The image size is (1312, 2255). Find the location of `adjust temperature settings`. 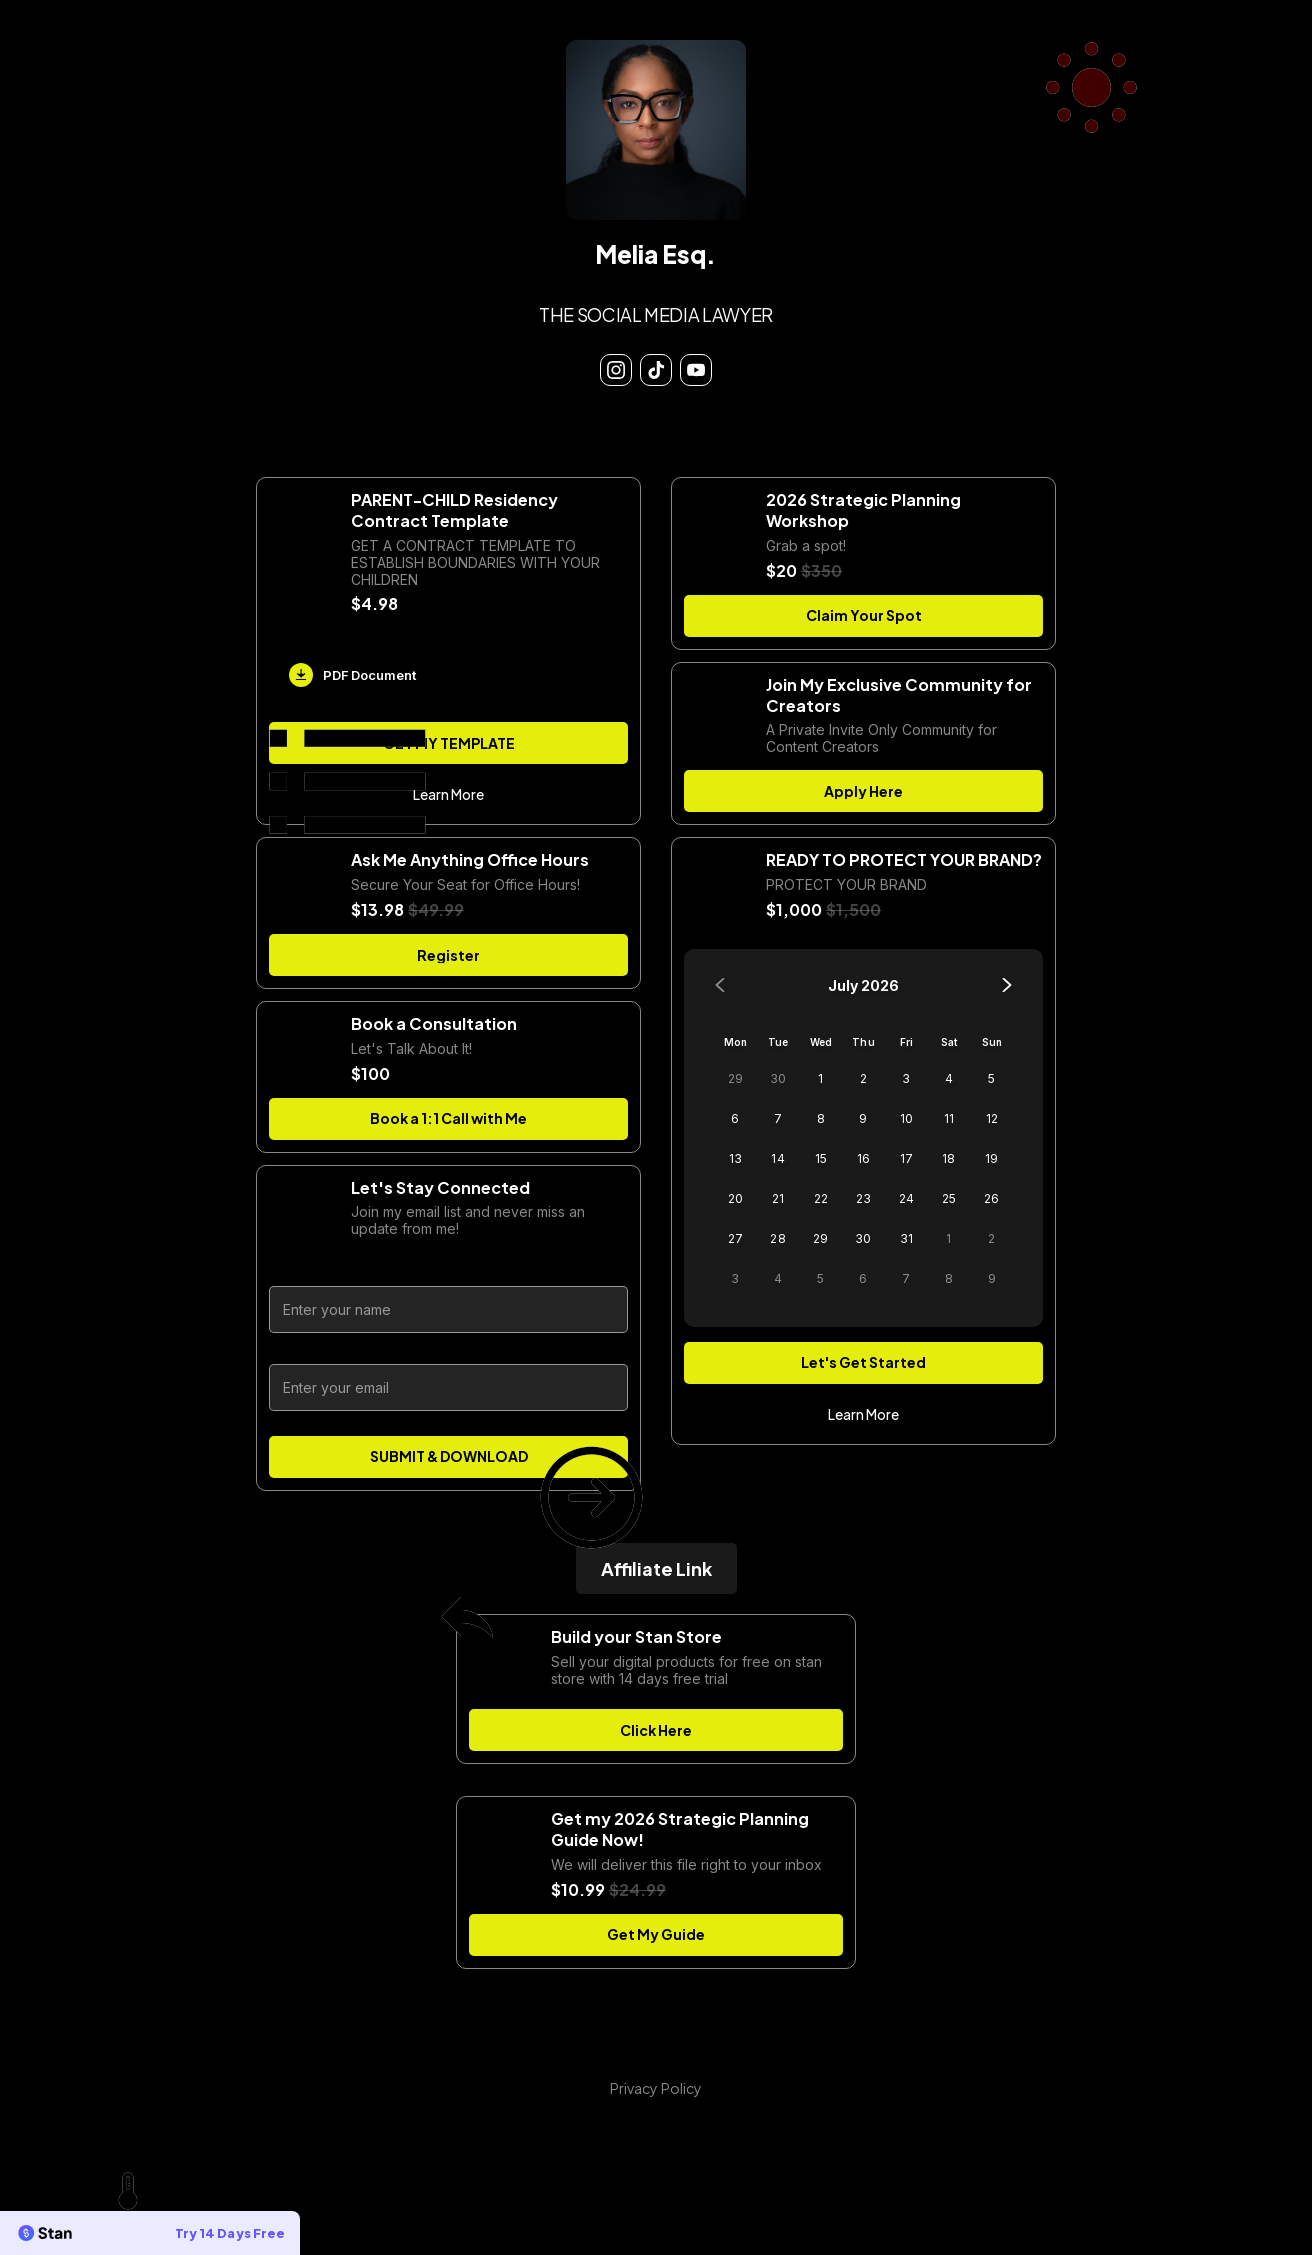

adjust temperature settings is located at coordinates (128, 2191).